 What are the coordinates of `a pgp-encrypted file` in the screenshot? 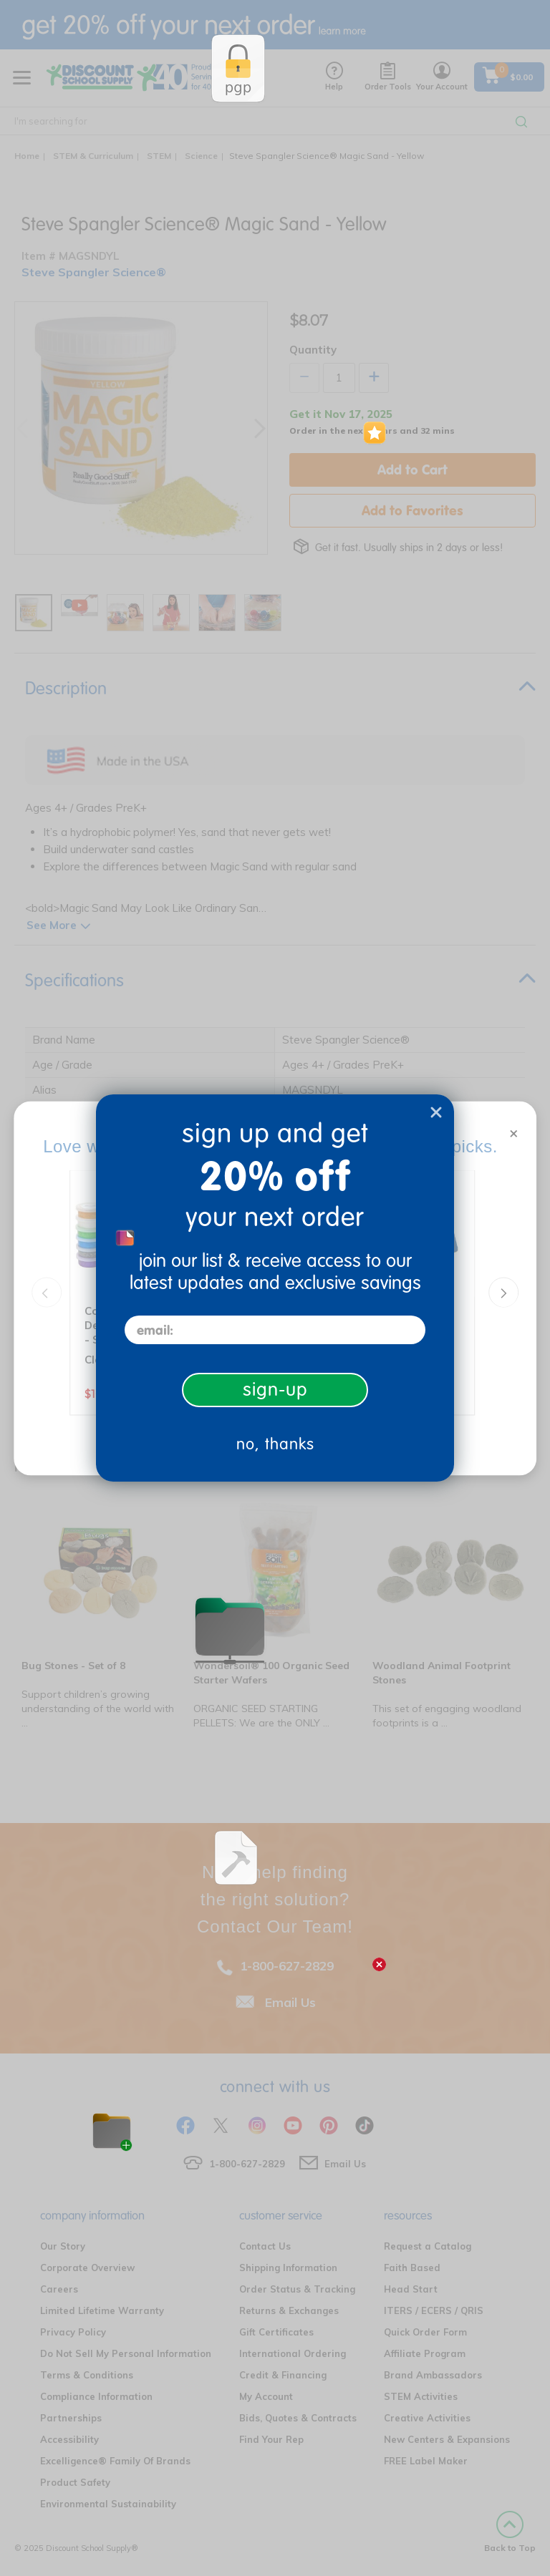 It's located at (238, 68).